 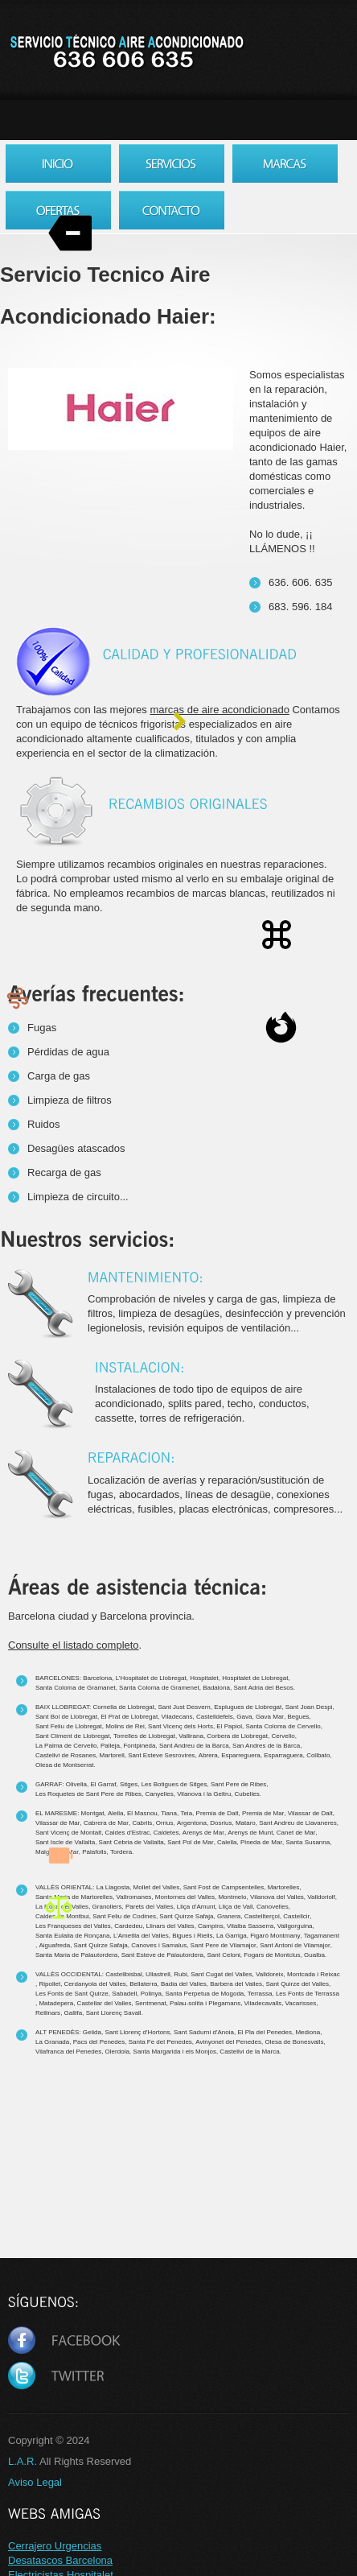 I want to click on access legal or terms of service information, so click(x=59, y=1908).